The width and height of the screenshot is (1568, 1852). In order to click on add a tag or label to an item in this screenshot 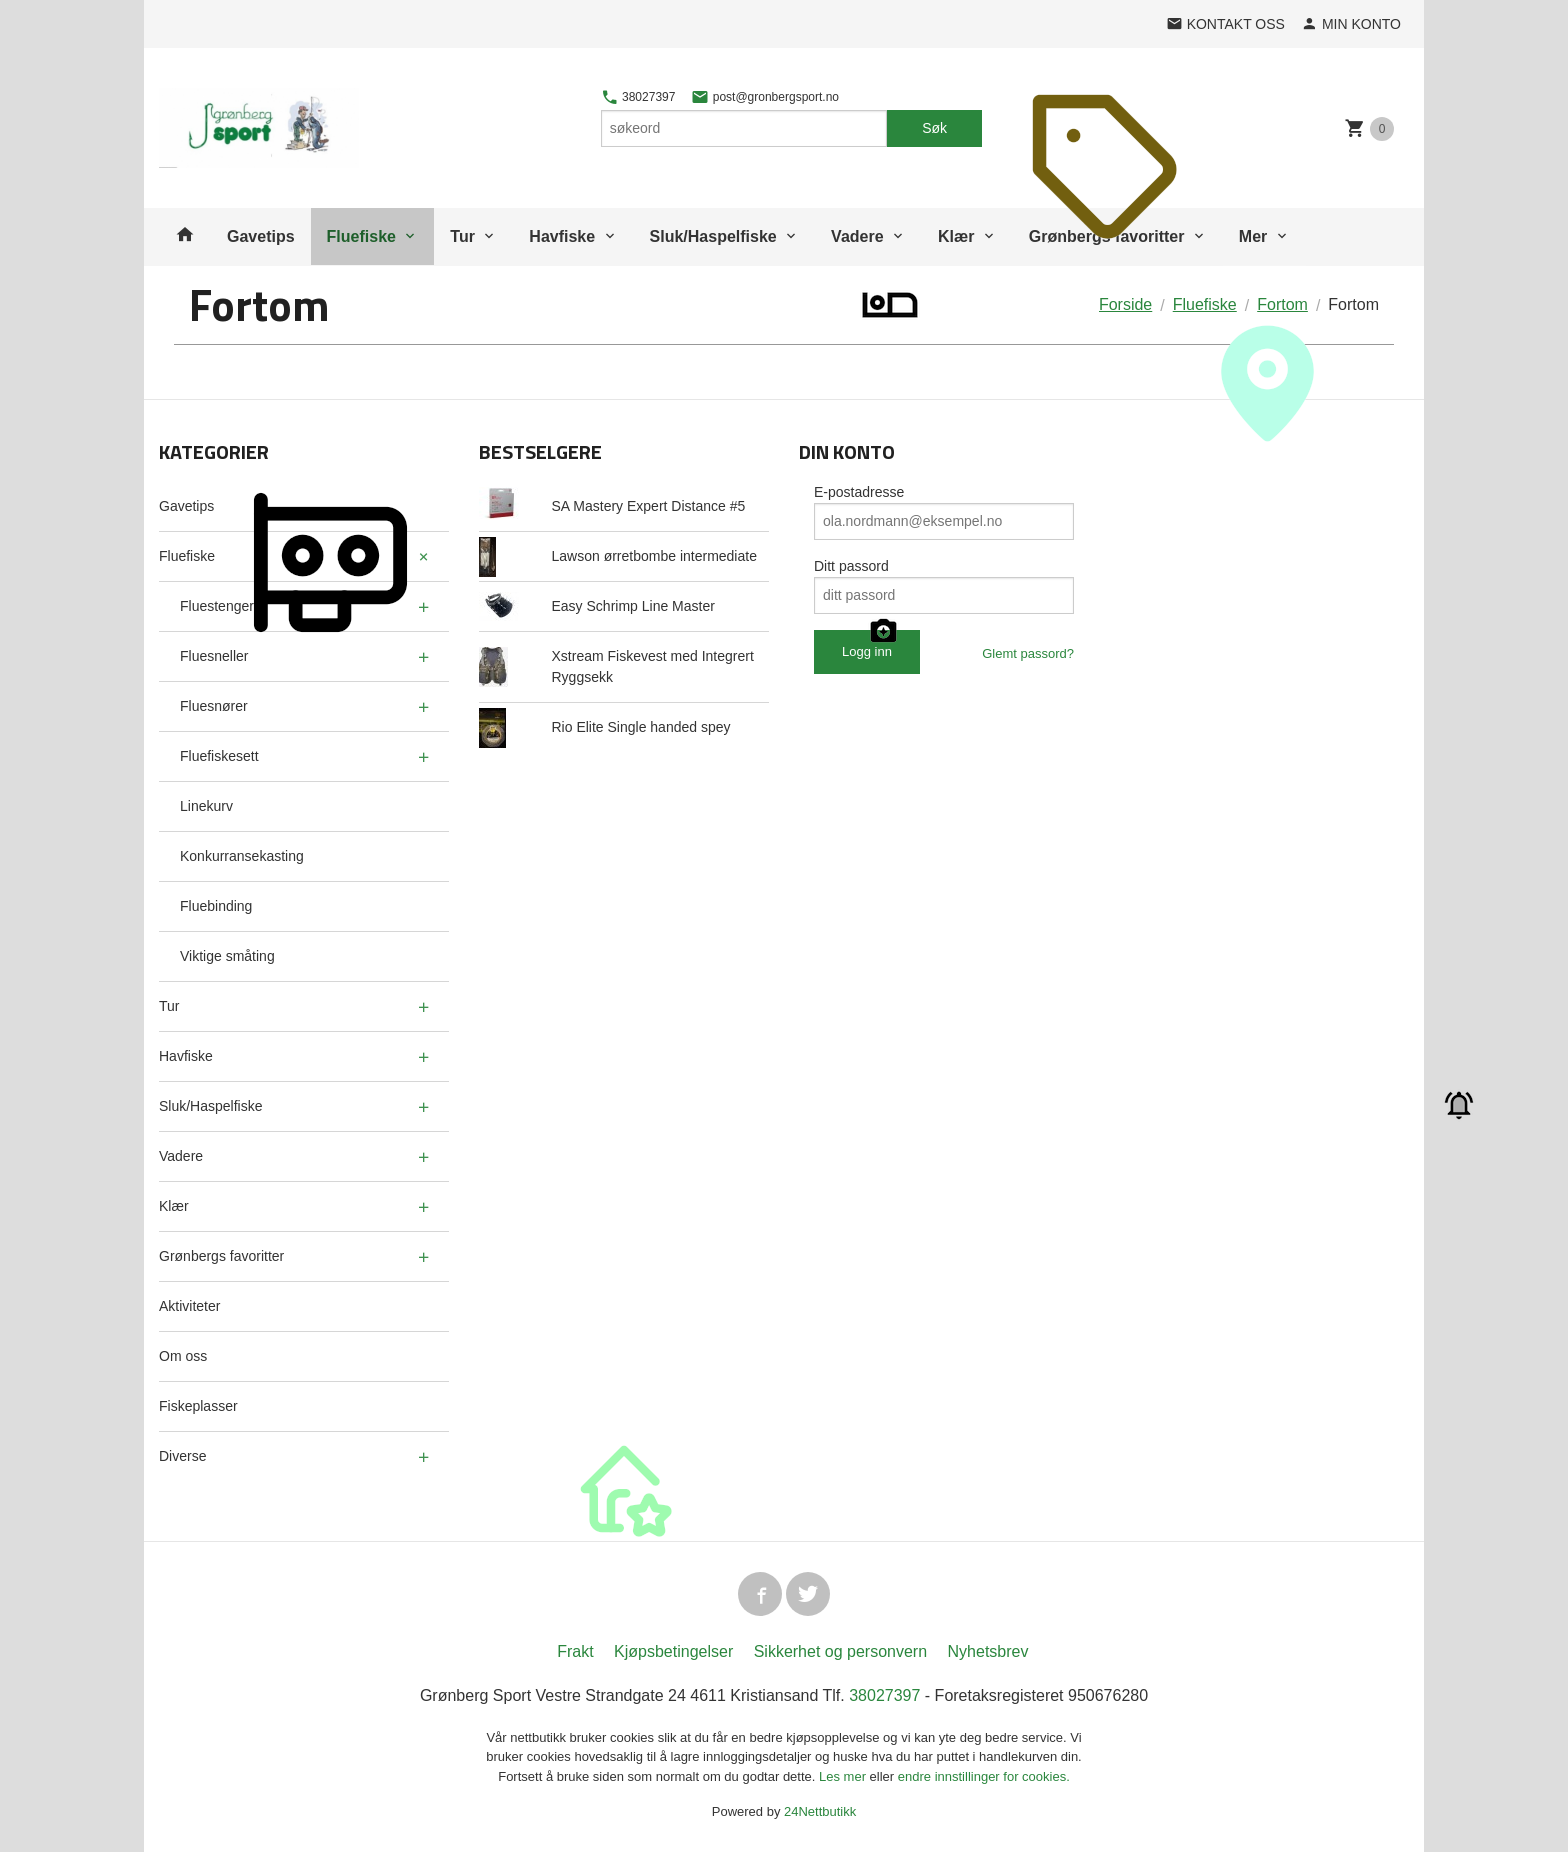, I will do `click(1107, 169)`.